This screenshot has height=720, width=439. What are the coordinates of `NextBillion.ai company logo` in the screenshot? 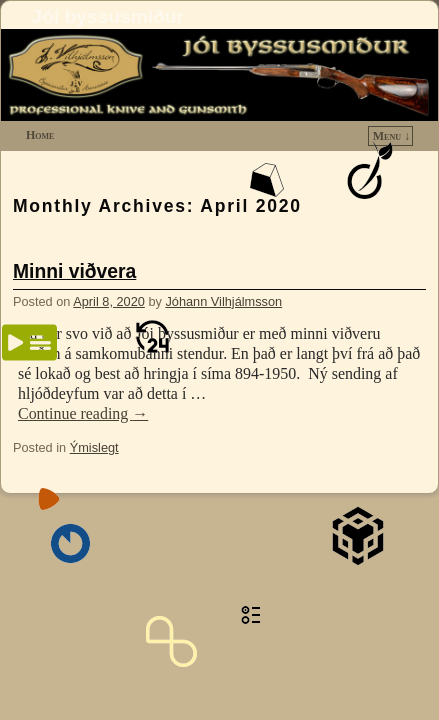 It's located at (171, 641).